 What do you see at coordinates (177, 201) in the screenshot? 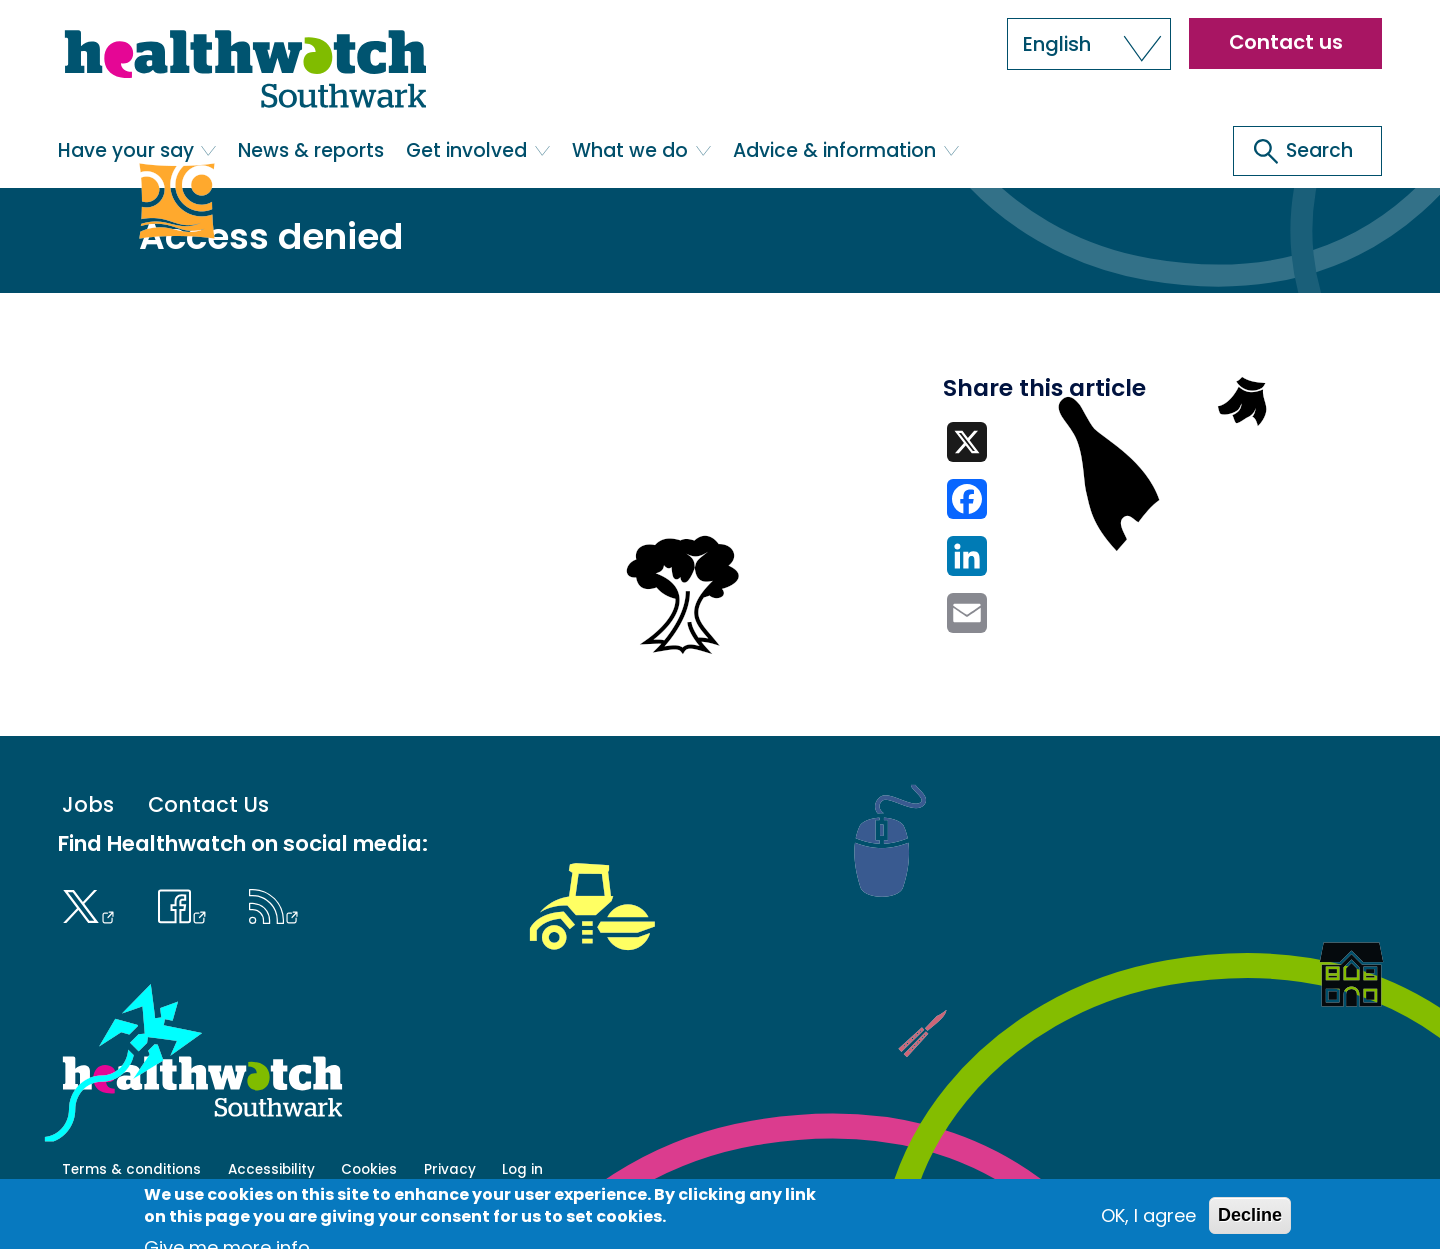
I see `decorative game UI element or background pattern` at bounding box center [177, 201].